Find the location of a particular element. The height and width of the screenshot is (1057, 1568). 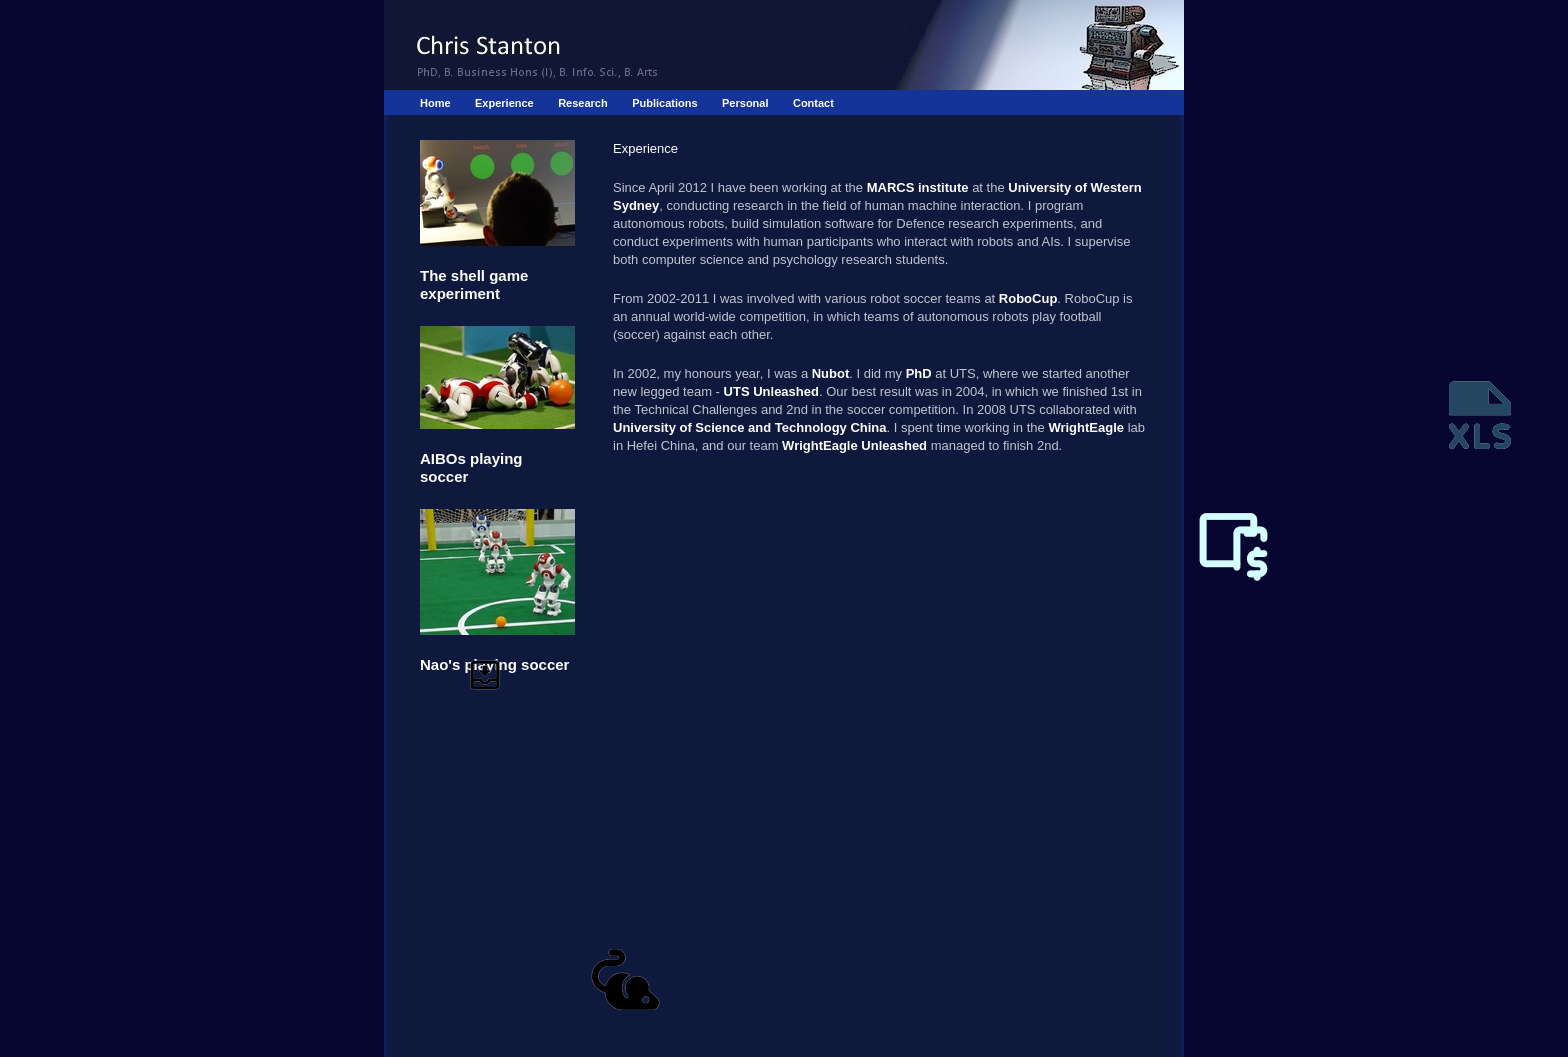

move message to inbox is located at coordinates (485, 675).